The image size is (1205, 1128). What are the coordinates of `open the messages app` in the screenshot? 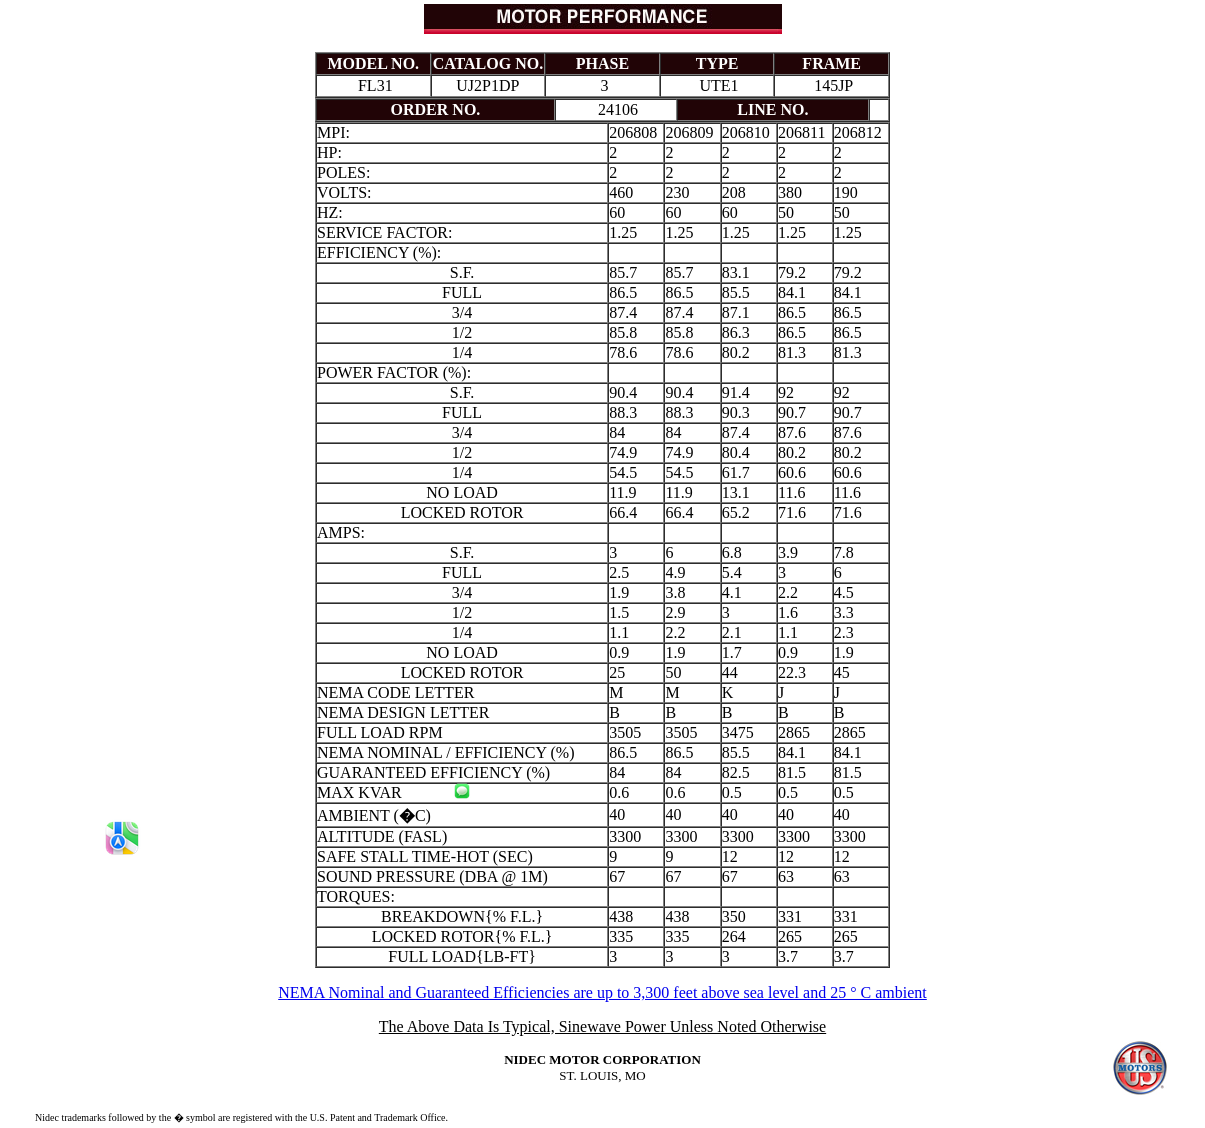 It's located at (462, 791).